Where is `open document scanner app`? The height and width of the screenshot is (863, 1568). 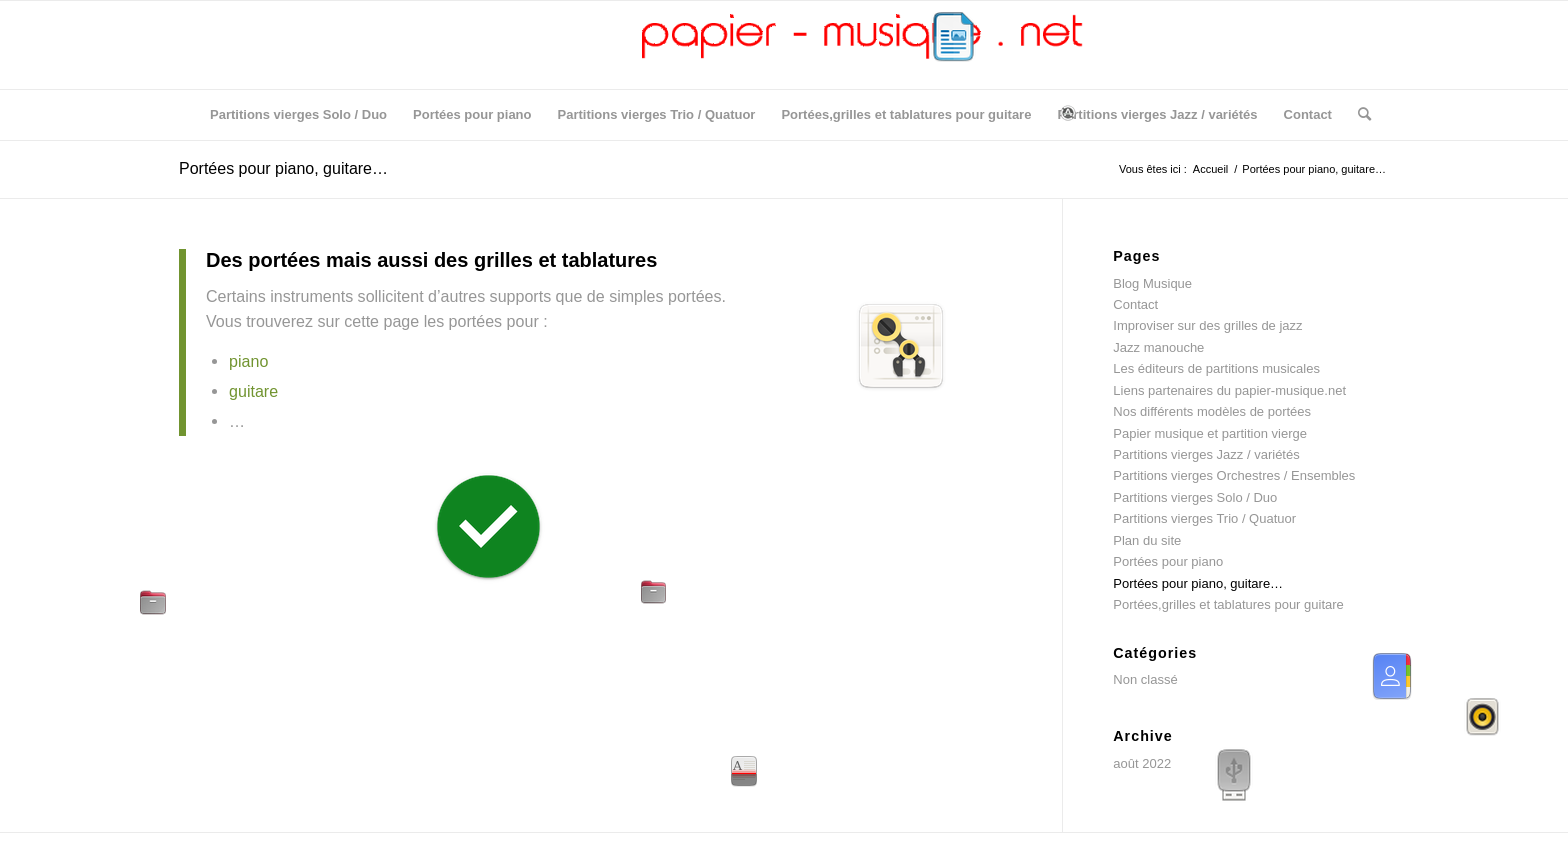
open document scanner app is located at coordinates (744, 771).